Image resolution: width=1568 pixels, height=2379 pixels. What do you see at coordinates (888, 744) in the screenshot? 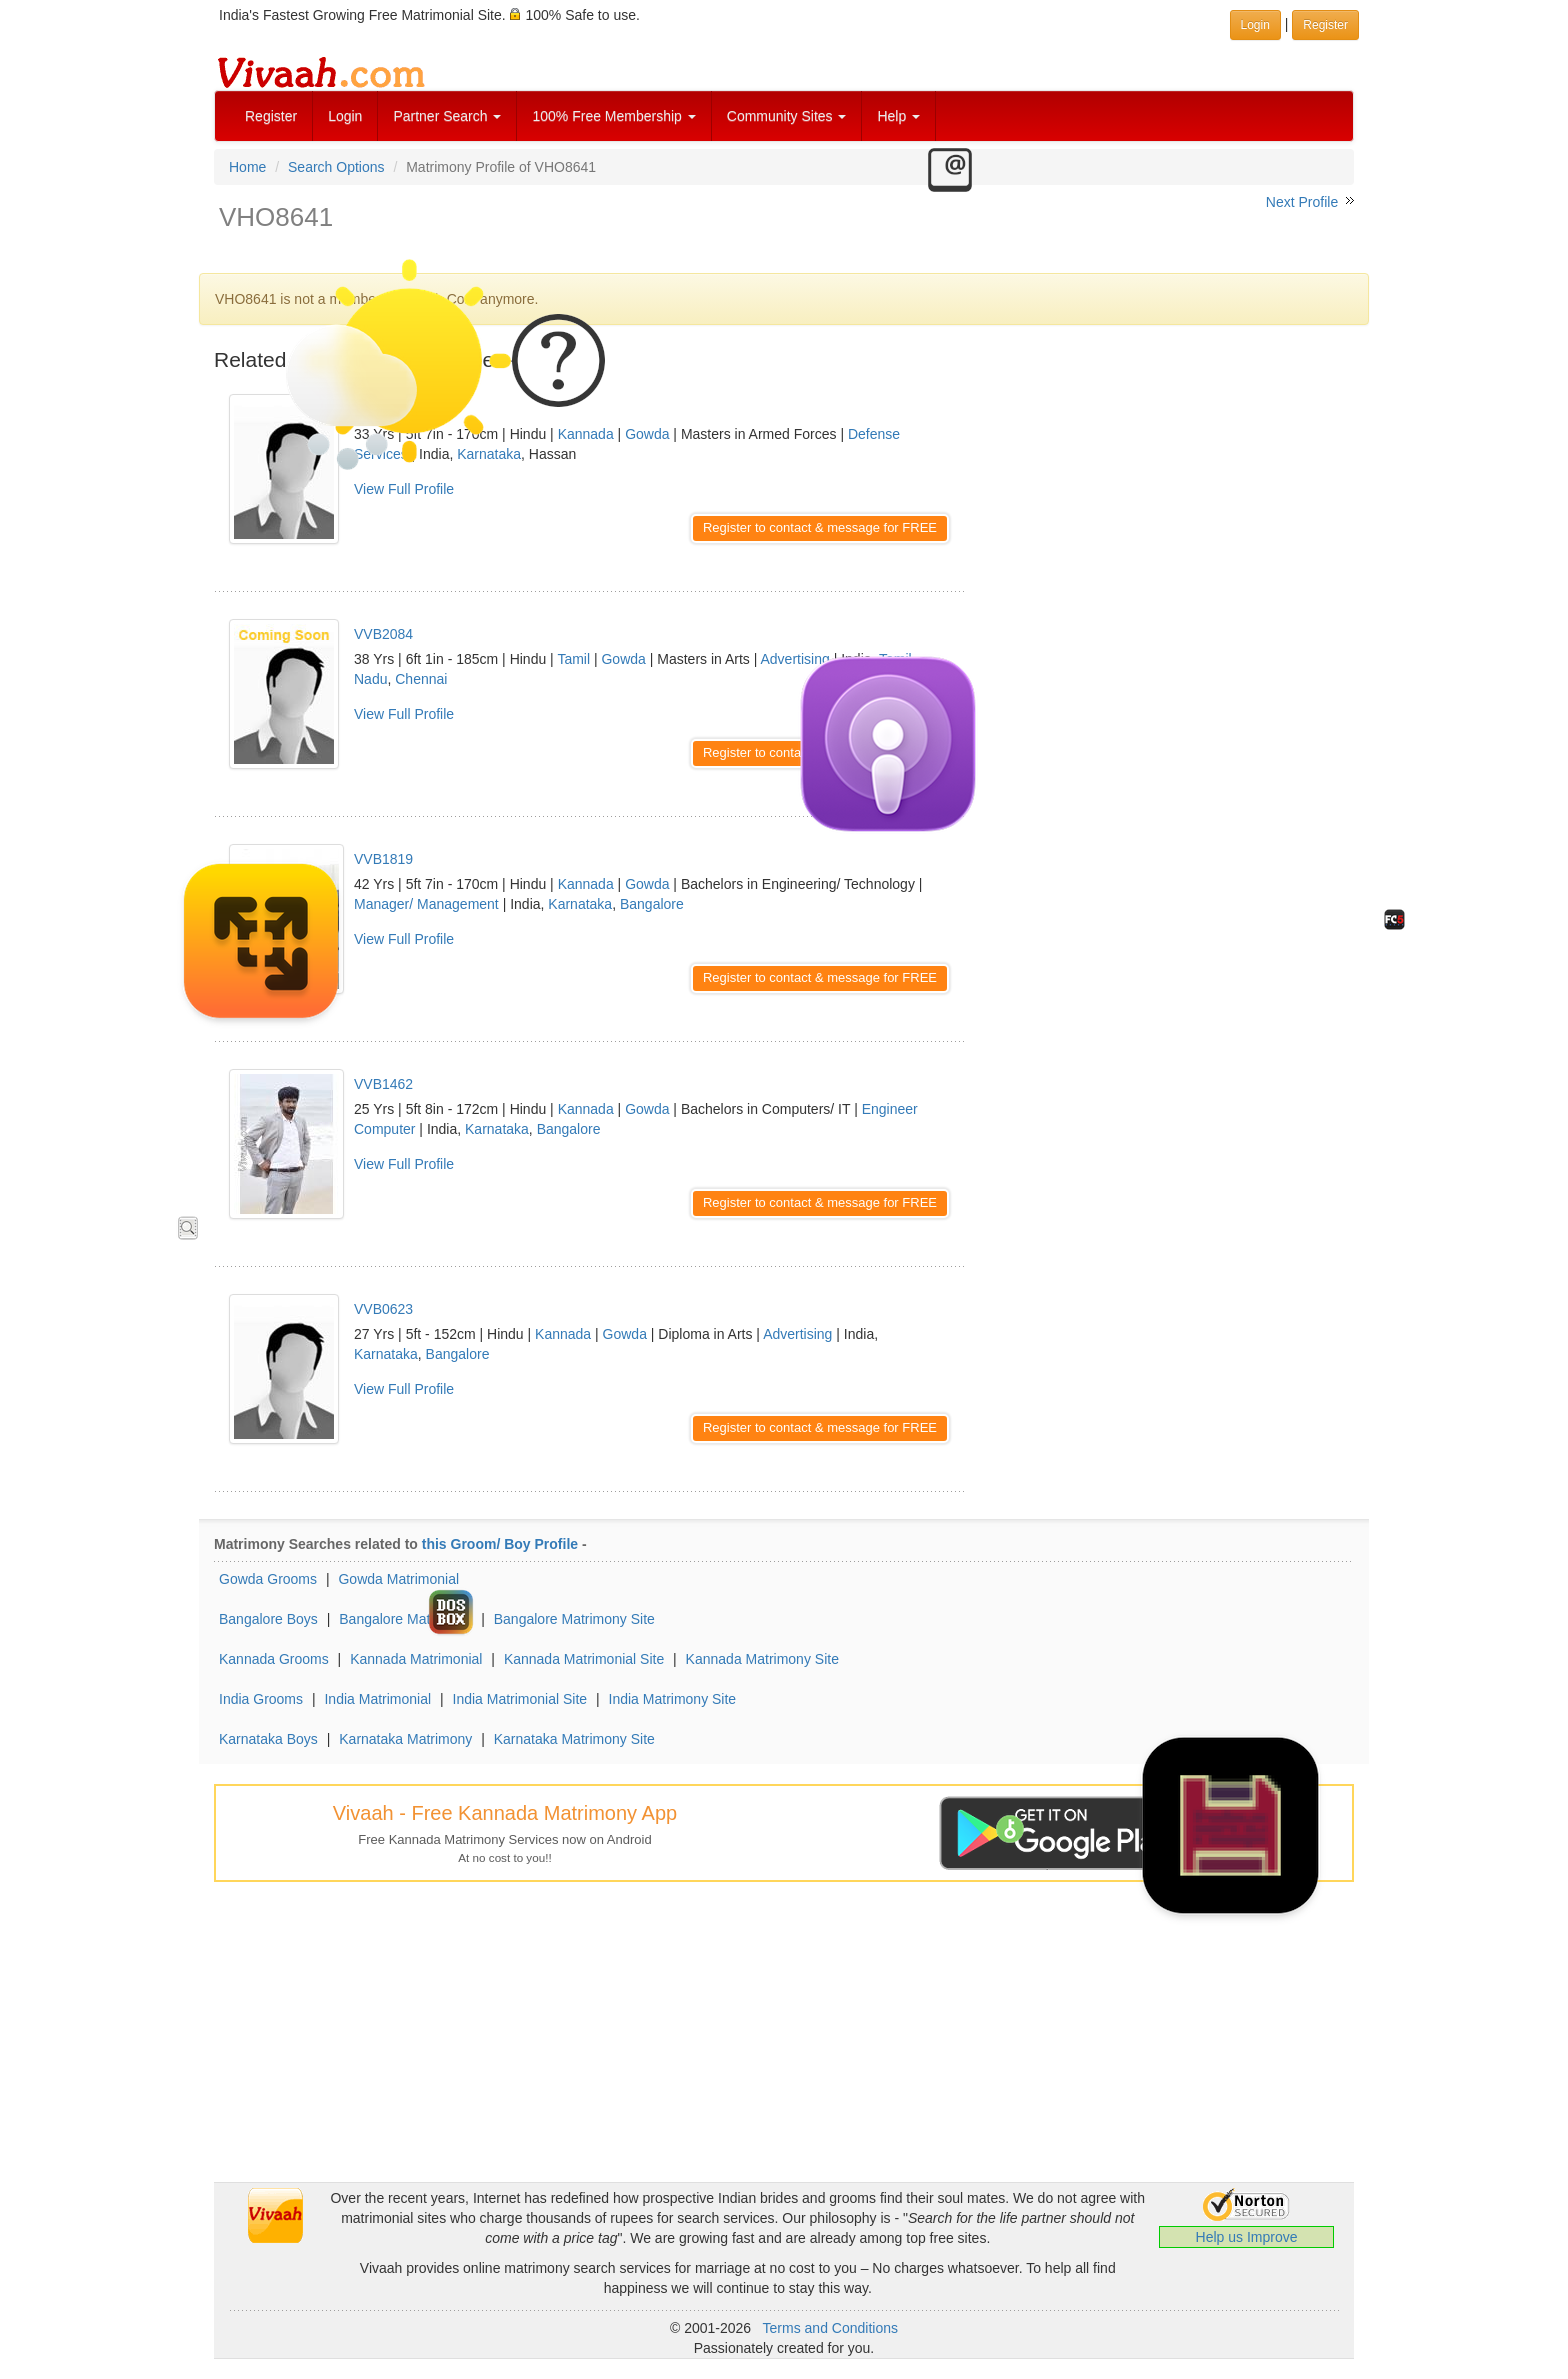
I see `open the apple podcasts app` at bounding box center [888, 744].